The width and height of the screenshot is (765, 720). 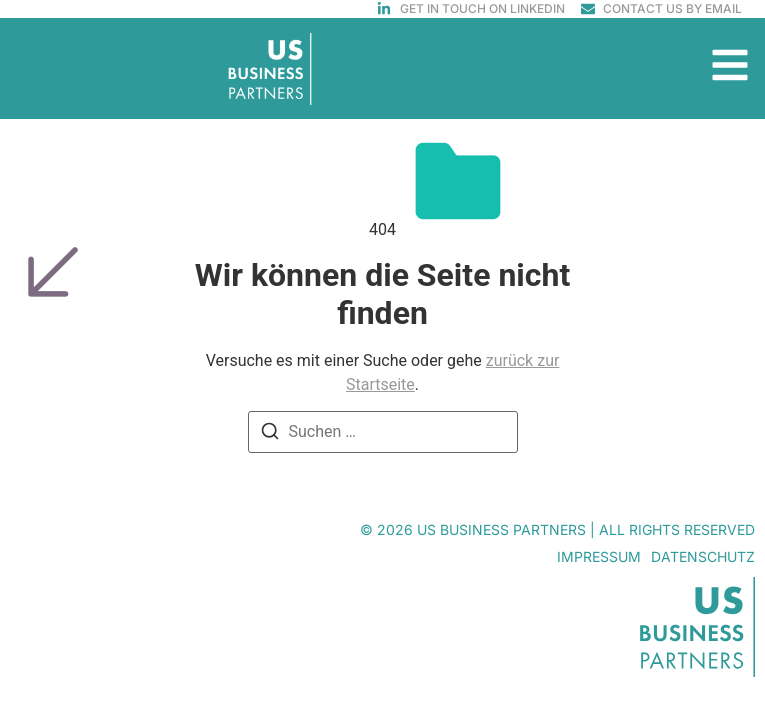 What do you see at coordinates (55, 270) in the screenshot?
I see `navigate to previous or lower-left content` at bounding box center [55, 270].